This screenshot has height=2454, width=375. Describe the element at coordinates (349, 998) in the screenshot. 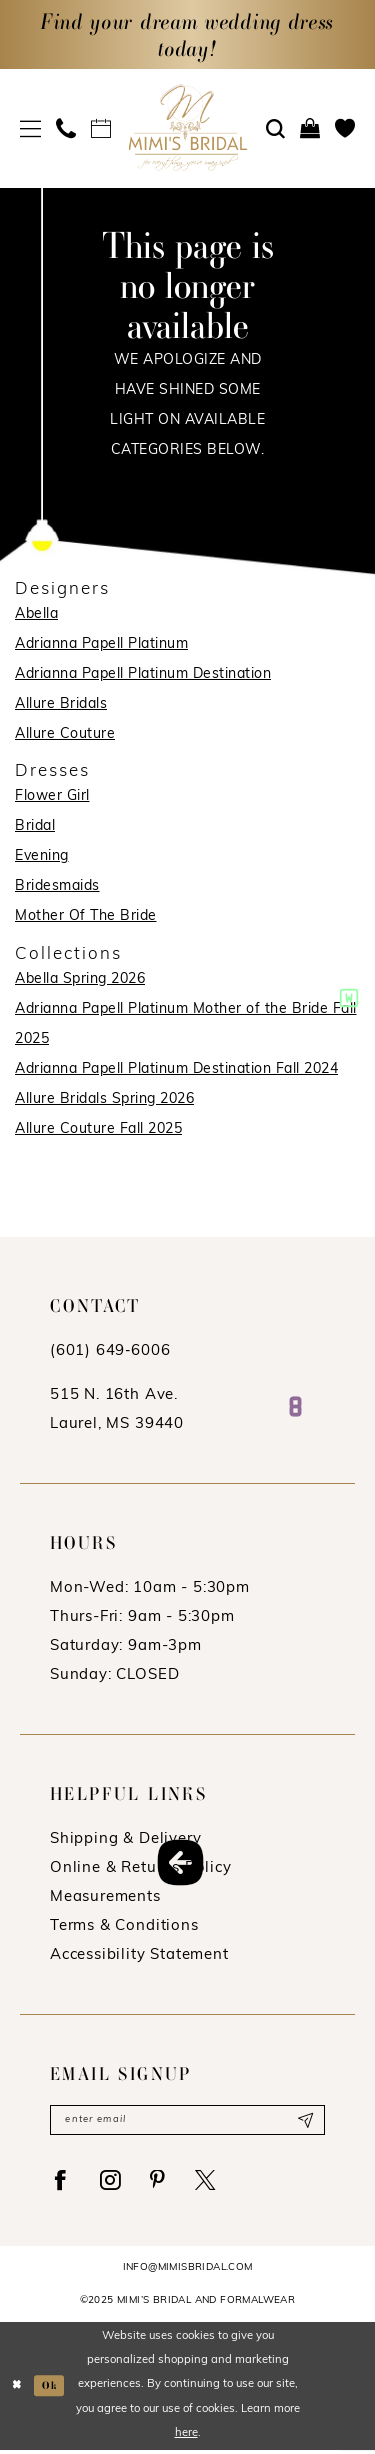

I see `keyboard key for the letter W` at that location.